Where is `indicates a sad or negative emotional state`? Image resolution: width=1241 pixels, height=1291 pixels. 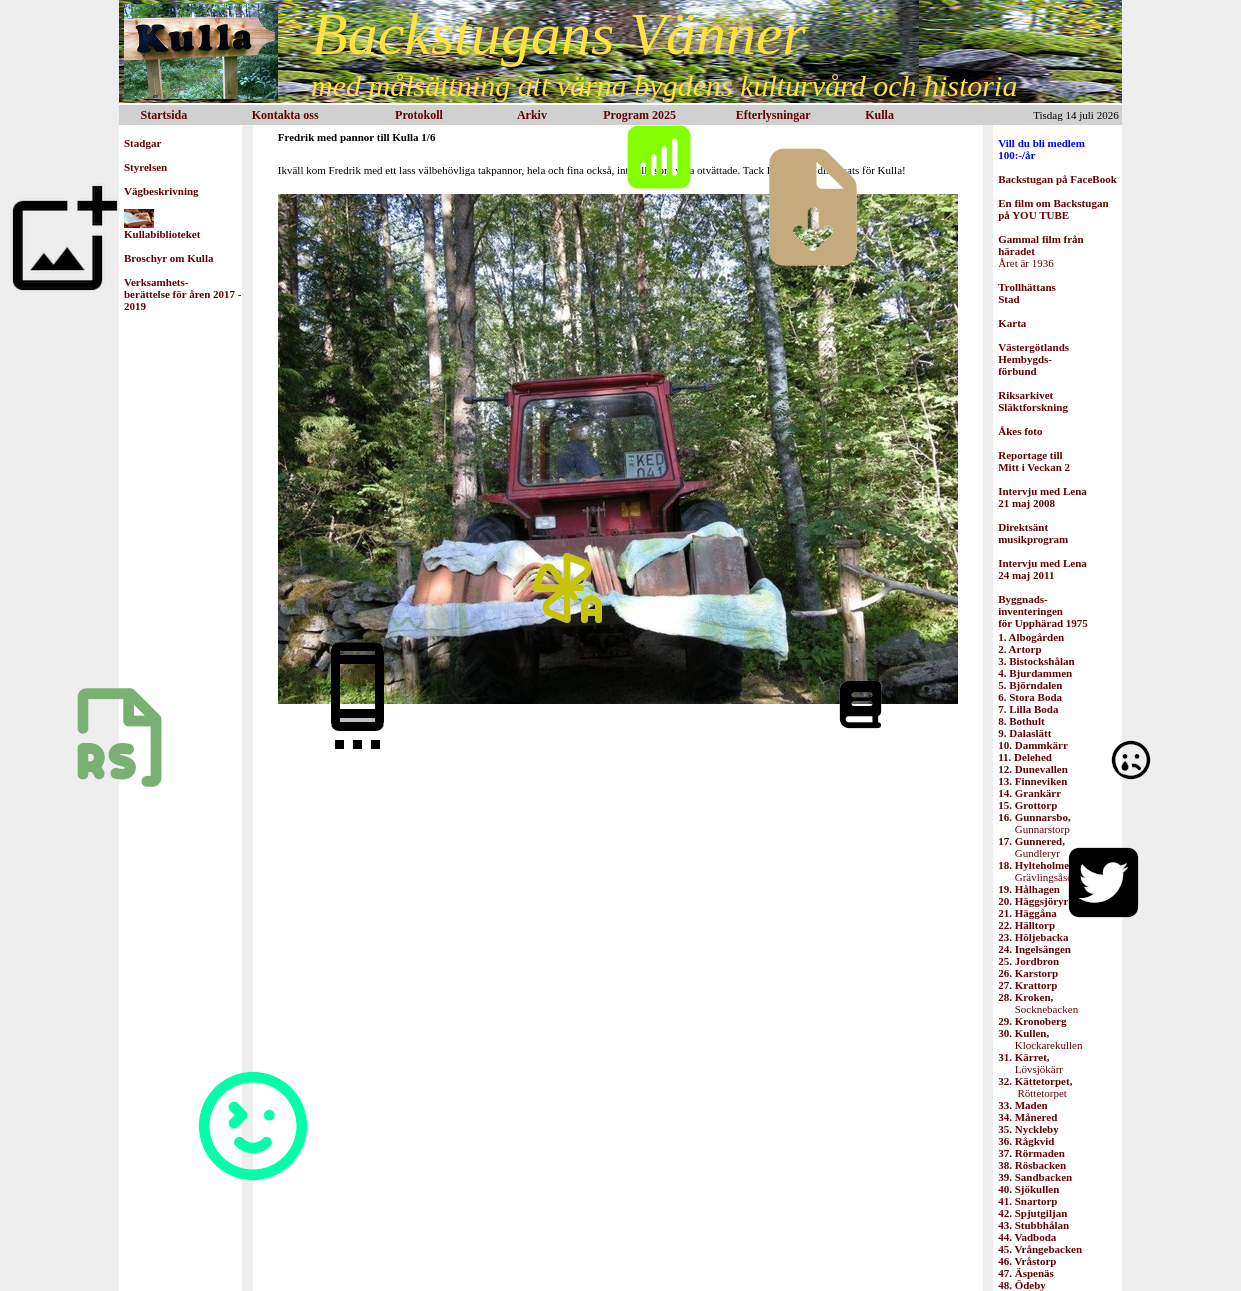
indicates a sad or negative emotional state is located at coordinates (1131, 760).